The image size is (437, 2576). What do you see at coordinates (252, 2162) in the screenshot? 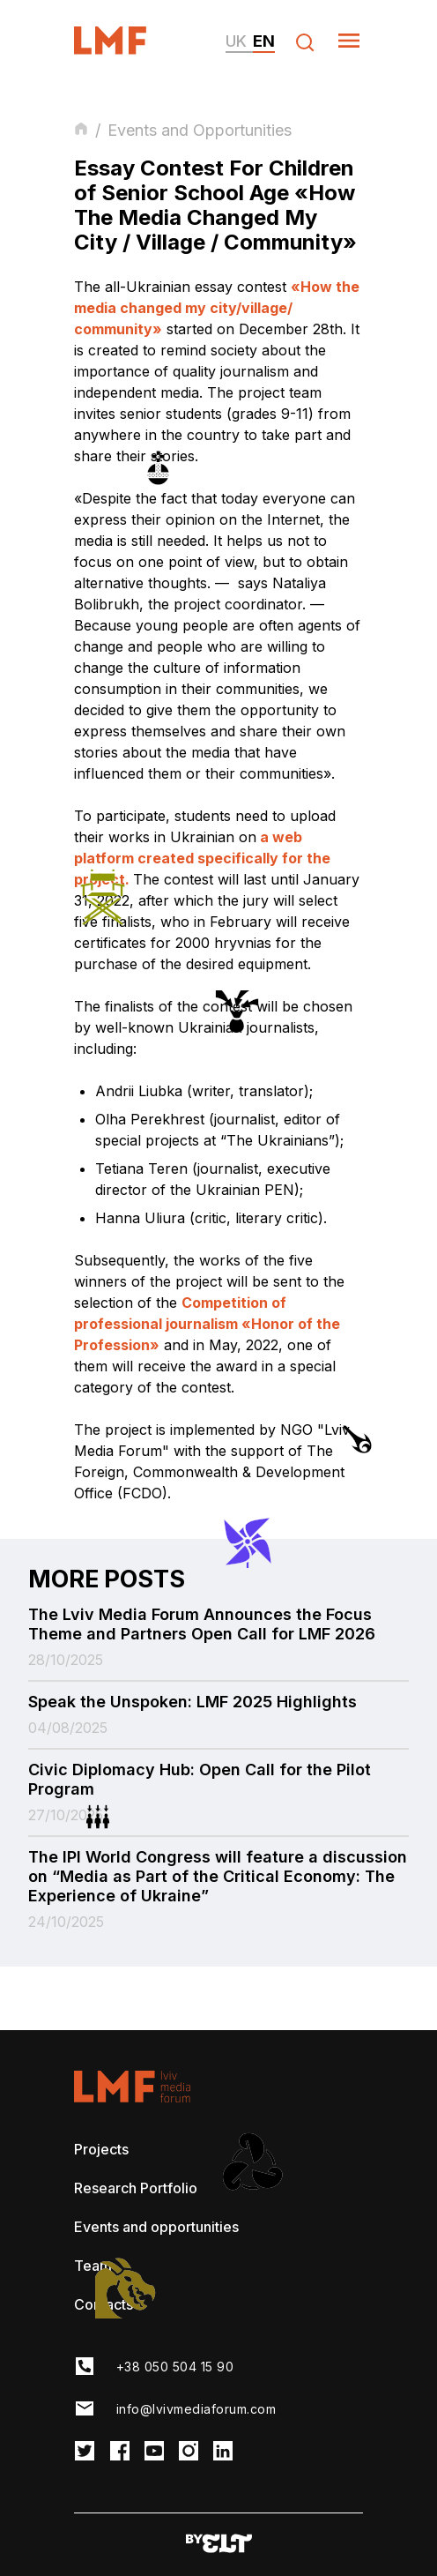
I see `collect or view shell items in game inventory` at bounding box center [252, 2162].